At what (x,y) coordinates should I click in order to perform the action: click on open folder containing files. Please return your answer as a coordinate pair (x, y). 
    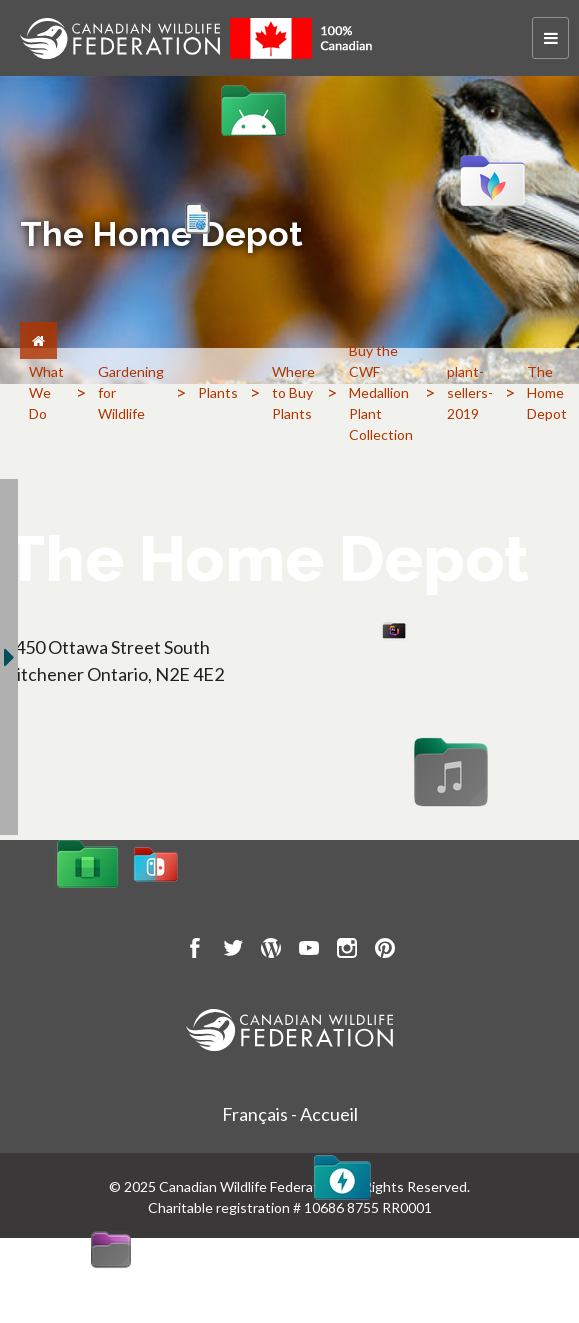
    Looking at the image, I should click on (111, 1249).